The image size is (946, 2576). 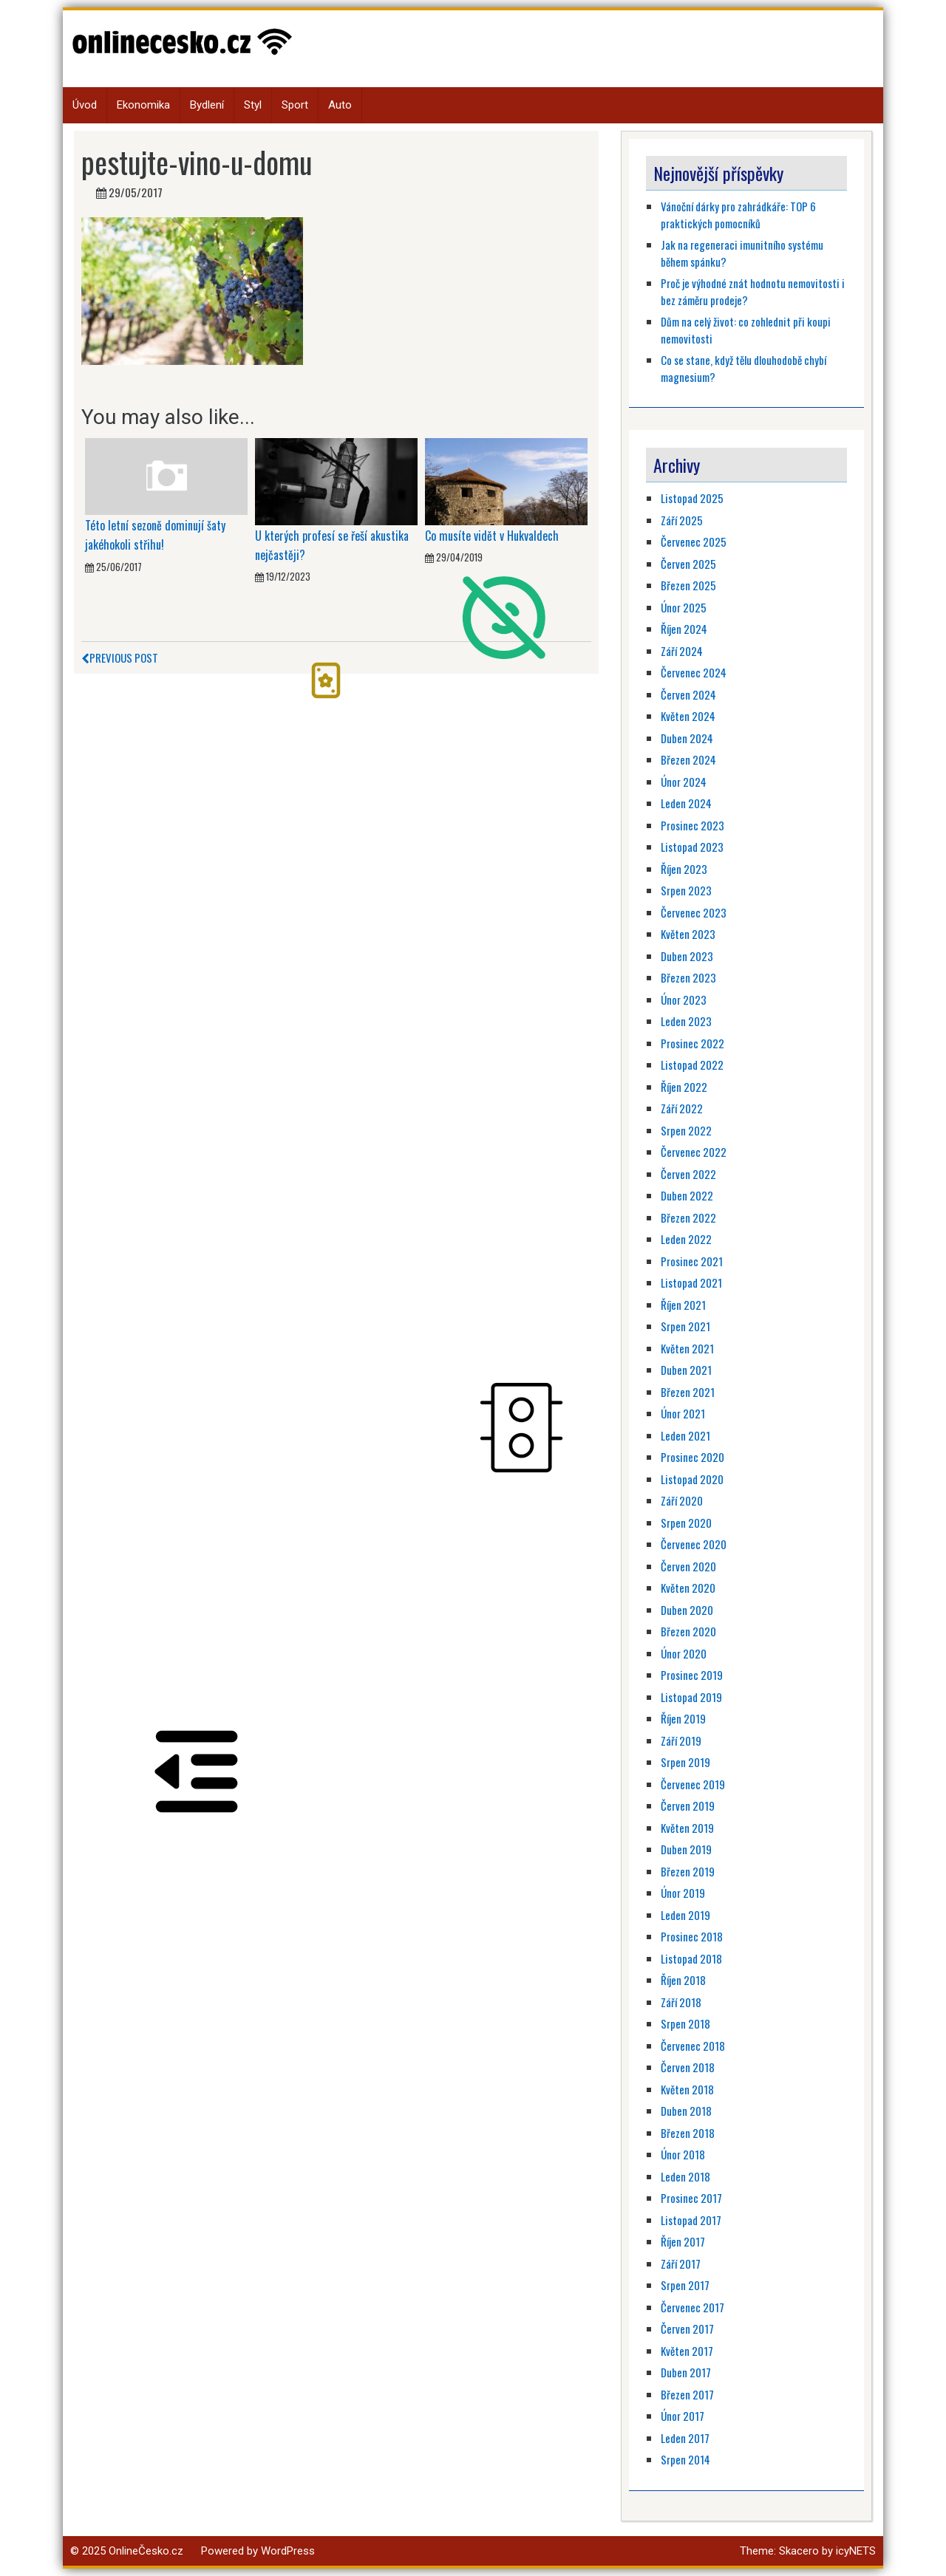 What do you see at coordinates (521, 1427) in the screenshot?
I see `traffic or signal status indicator` at bounding box center [521, 1427].